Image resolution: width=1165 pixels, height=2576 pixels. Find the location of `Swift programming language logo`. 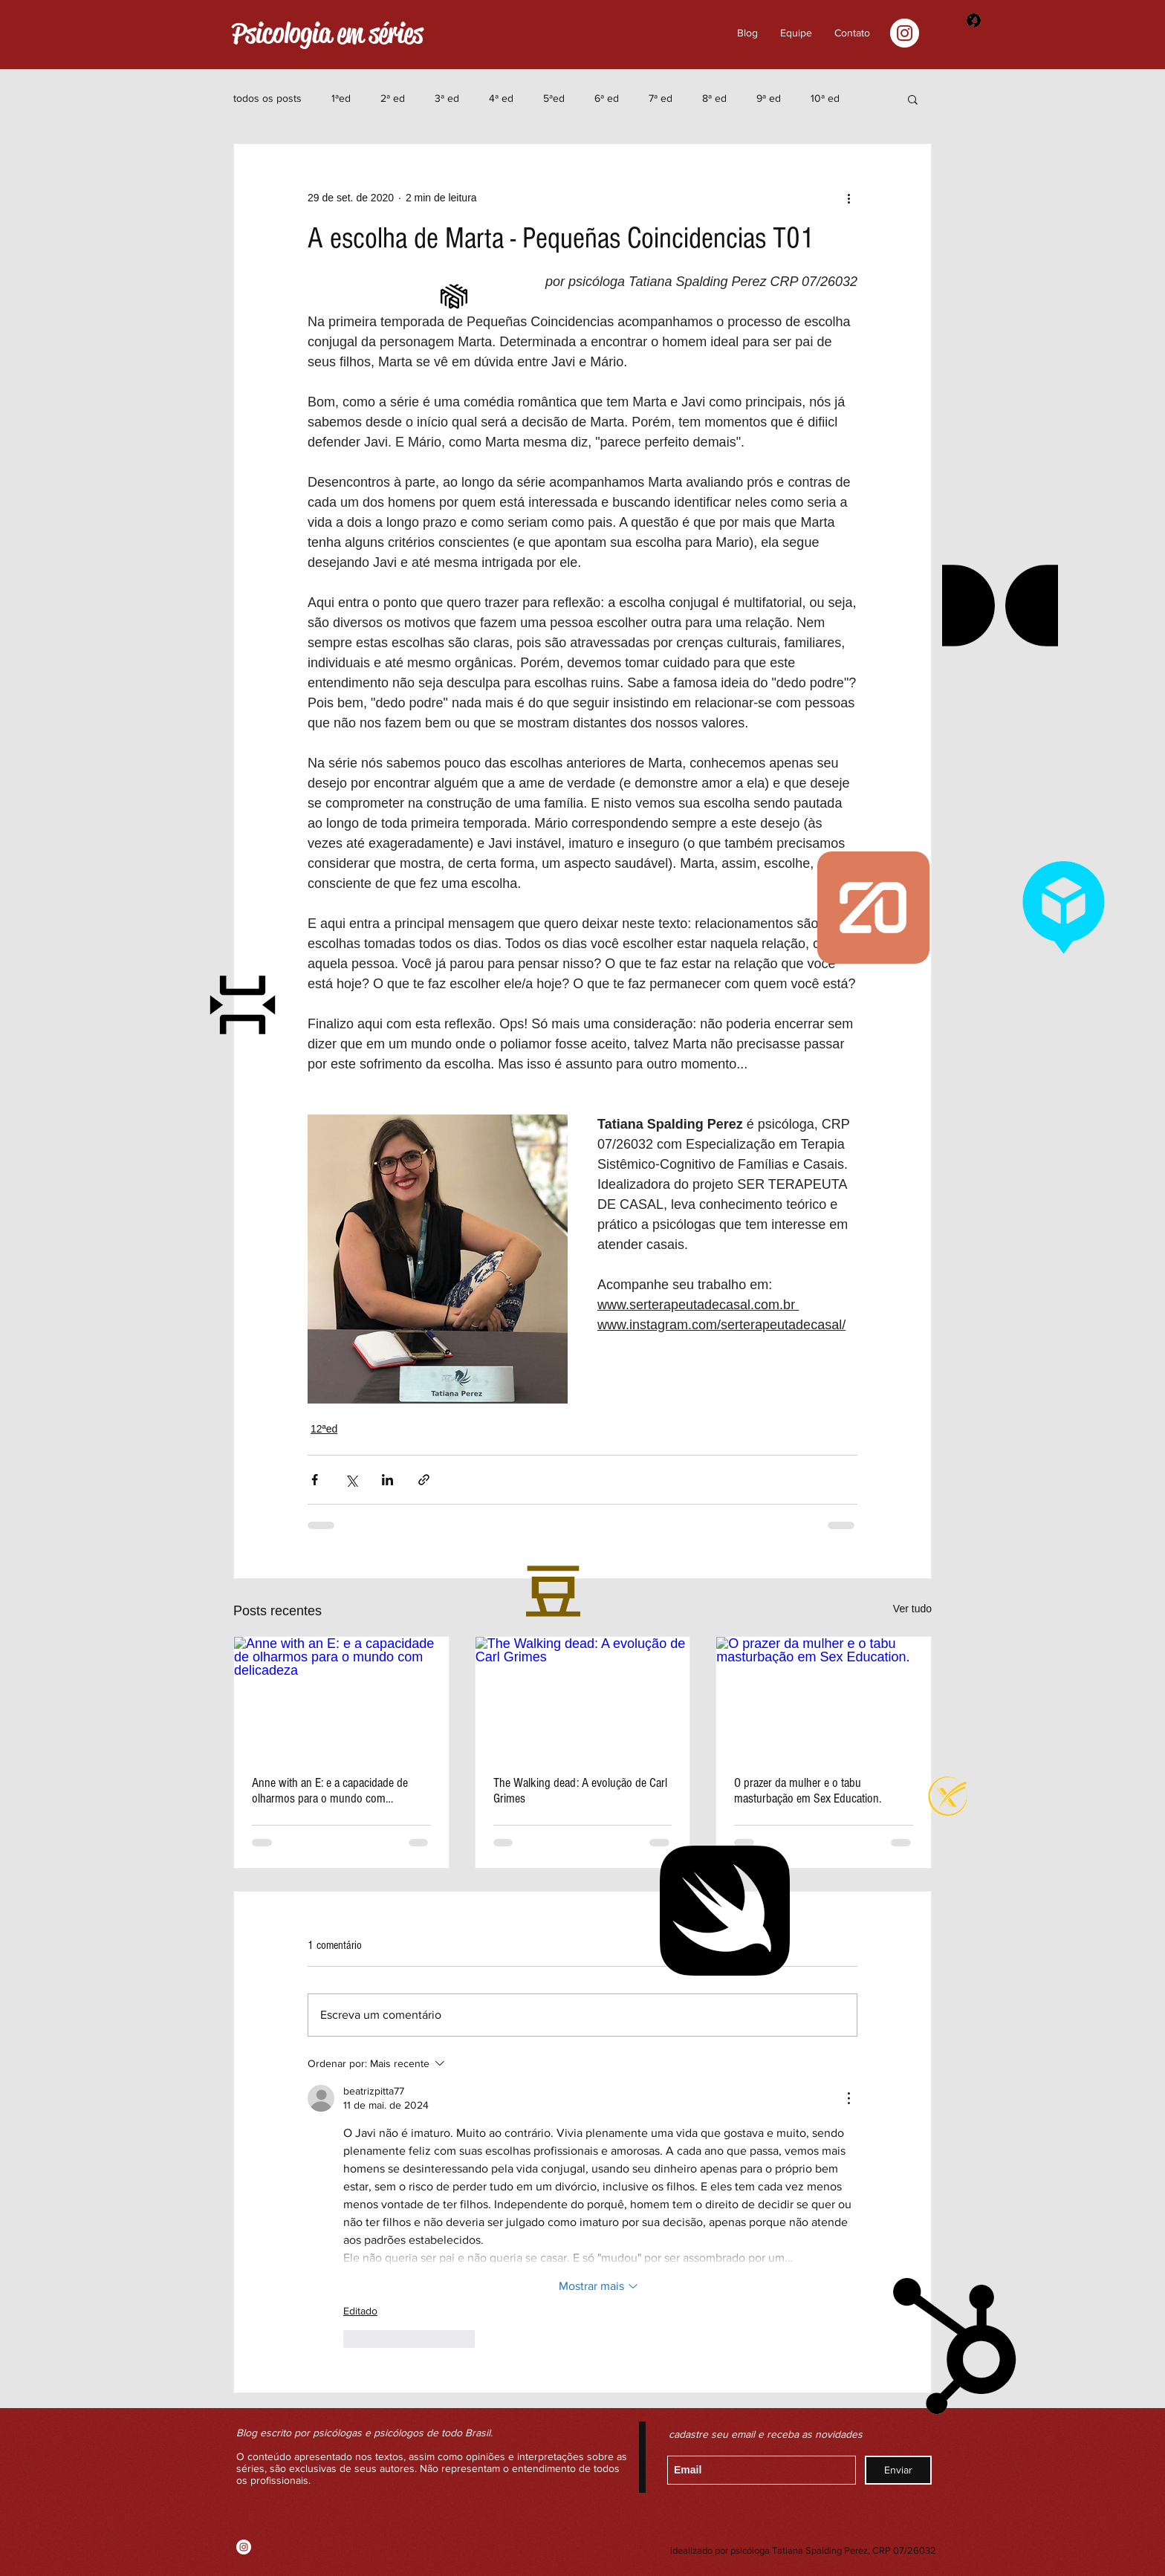

Swift programming language logo is located at coordinates (724, 1910).